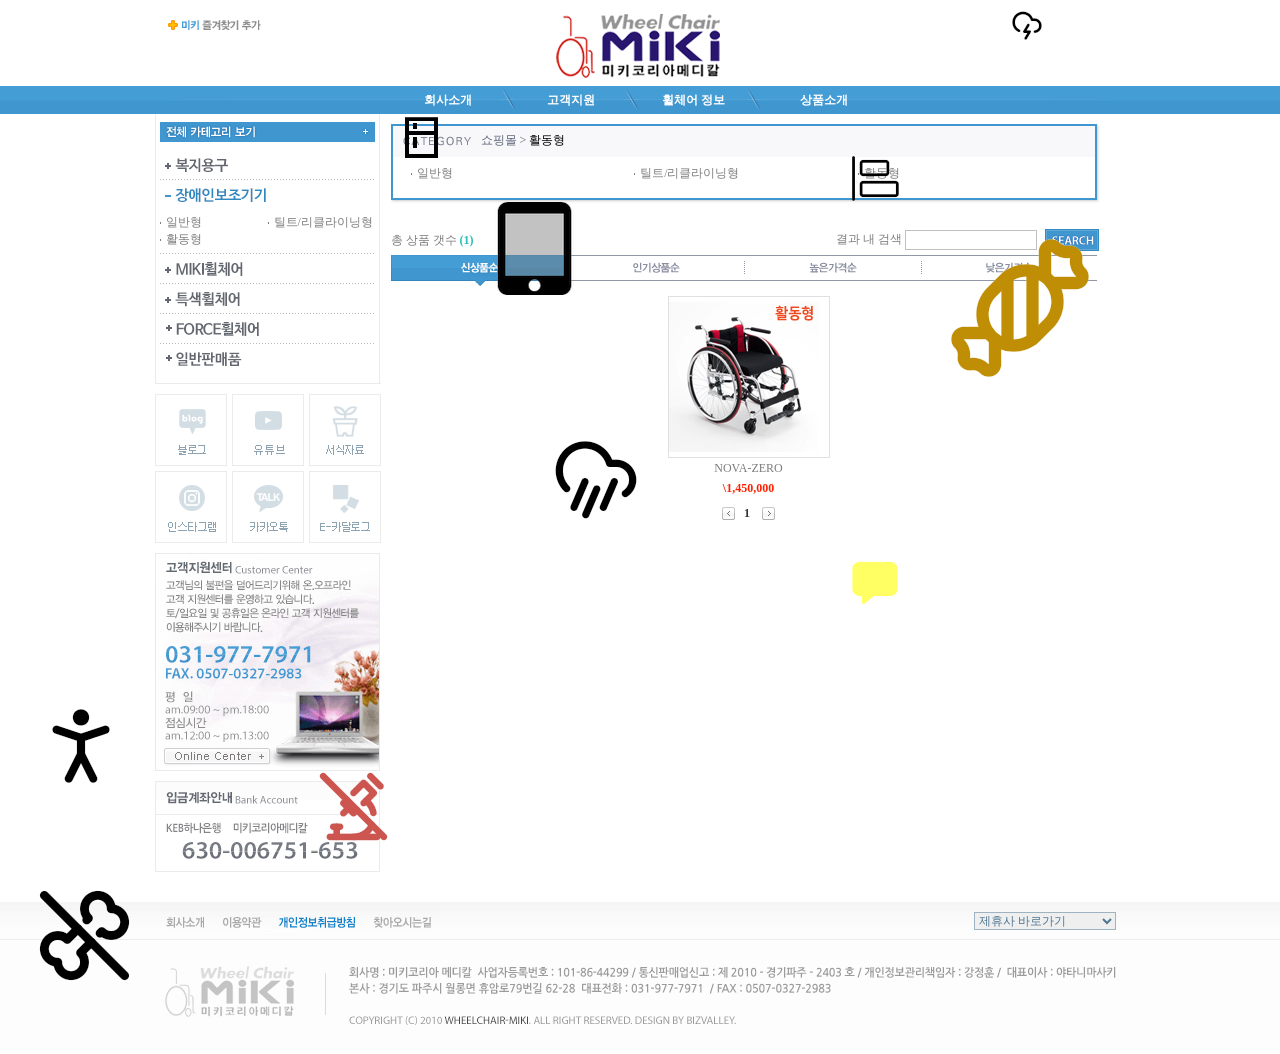  What do you see at coordinates (1020, 308) in the screenshot?
I see `access candy crush or similar game` at bounding box center [1020, 308].